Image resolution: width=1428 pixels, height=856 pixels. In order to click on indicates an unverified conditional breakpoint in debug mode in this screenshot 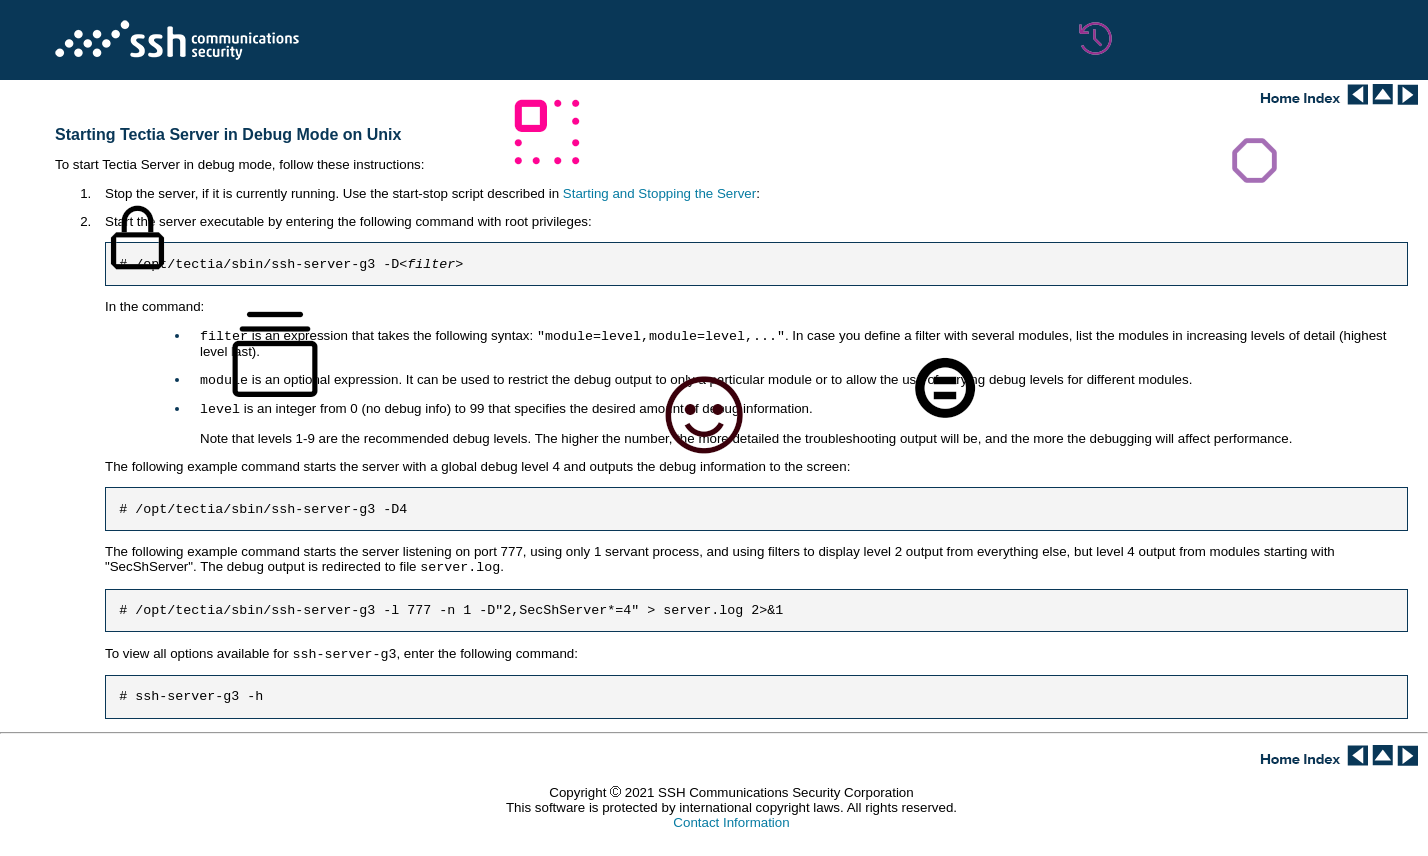, I will do `click(945, 388)`.